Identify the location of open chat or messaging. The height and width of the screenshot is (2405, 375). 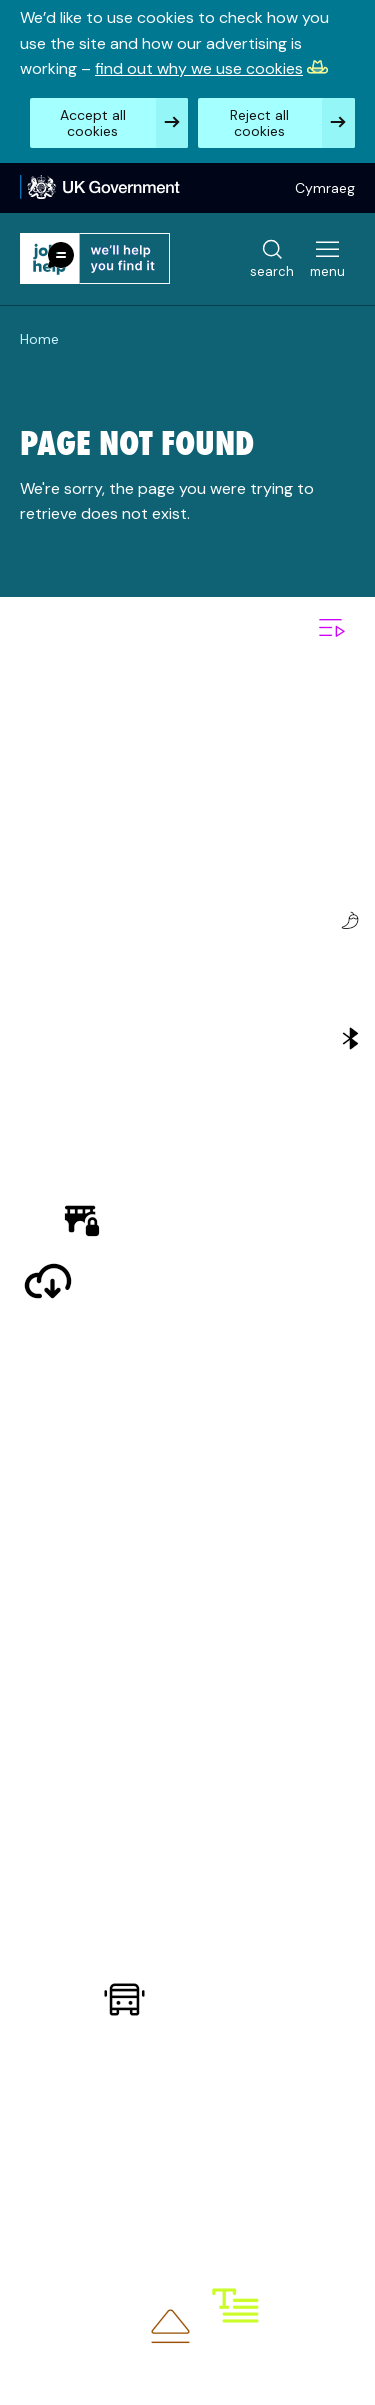
(61, 255).